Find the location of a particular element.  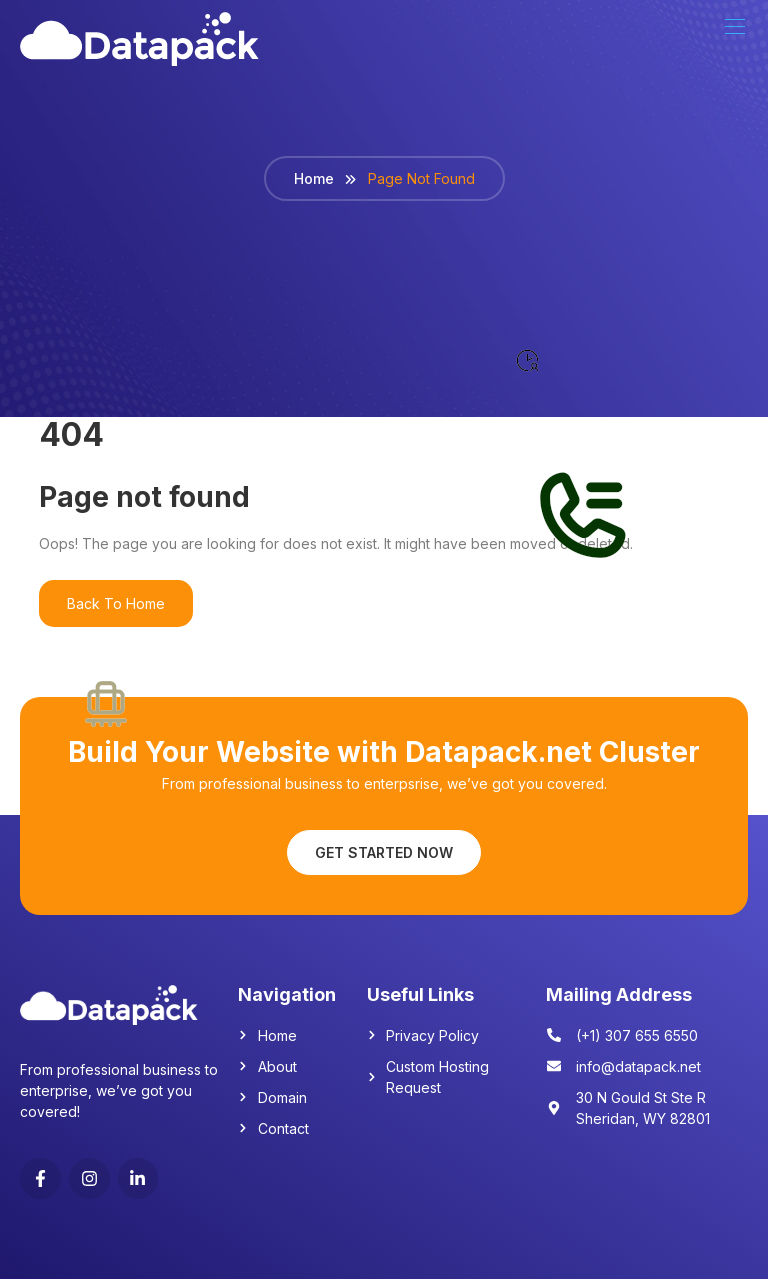

track baggage claim status is located at coordinates (106, 704).